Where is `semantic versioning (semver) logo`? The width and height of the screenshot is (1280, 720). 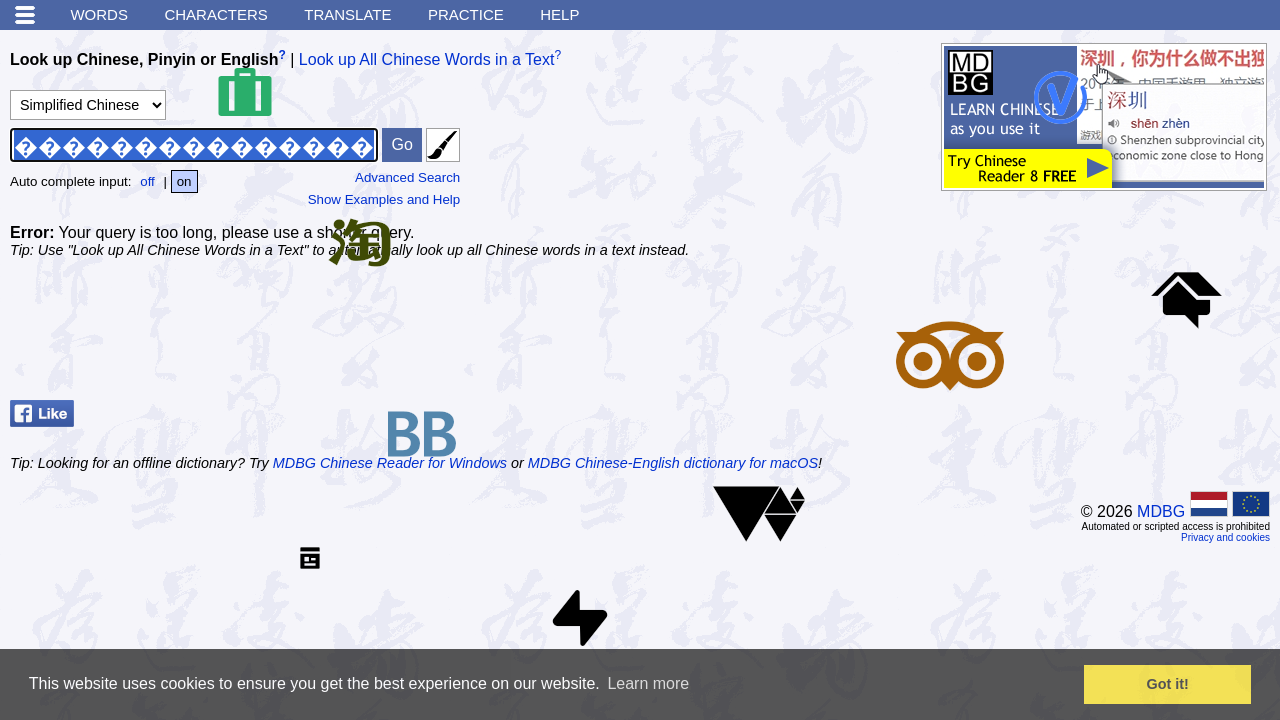
semantic versioning (semver) logo is located at coordinates (1060, 97).